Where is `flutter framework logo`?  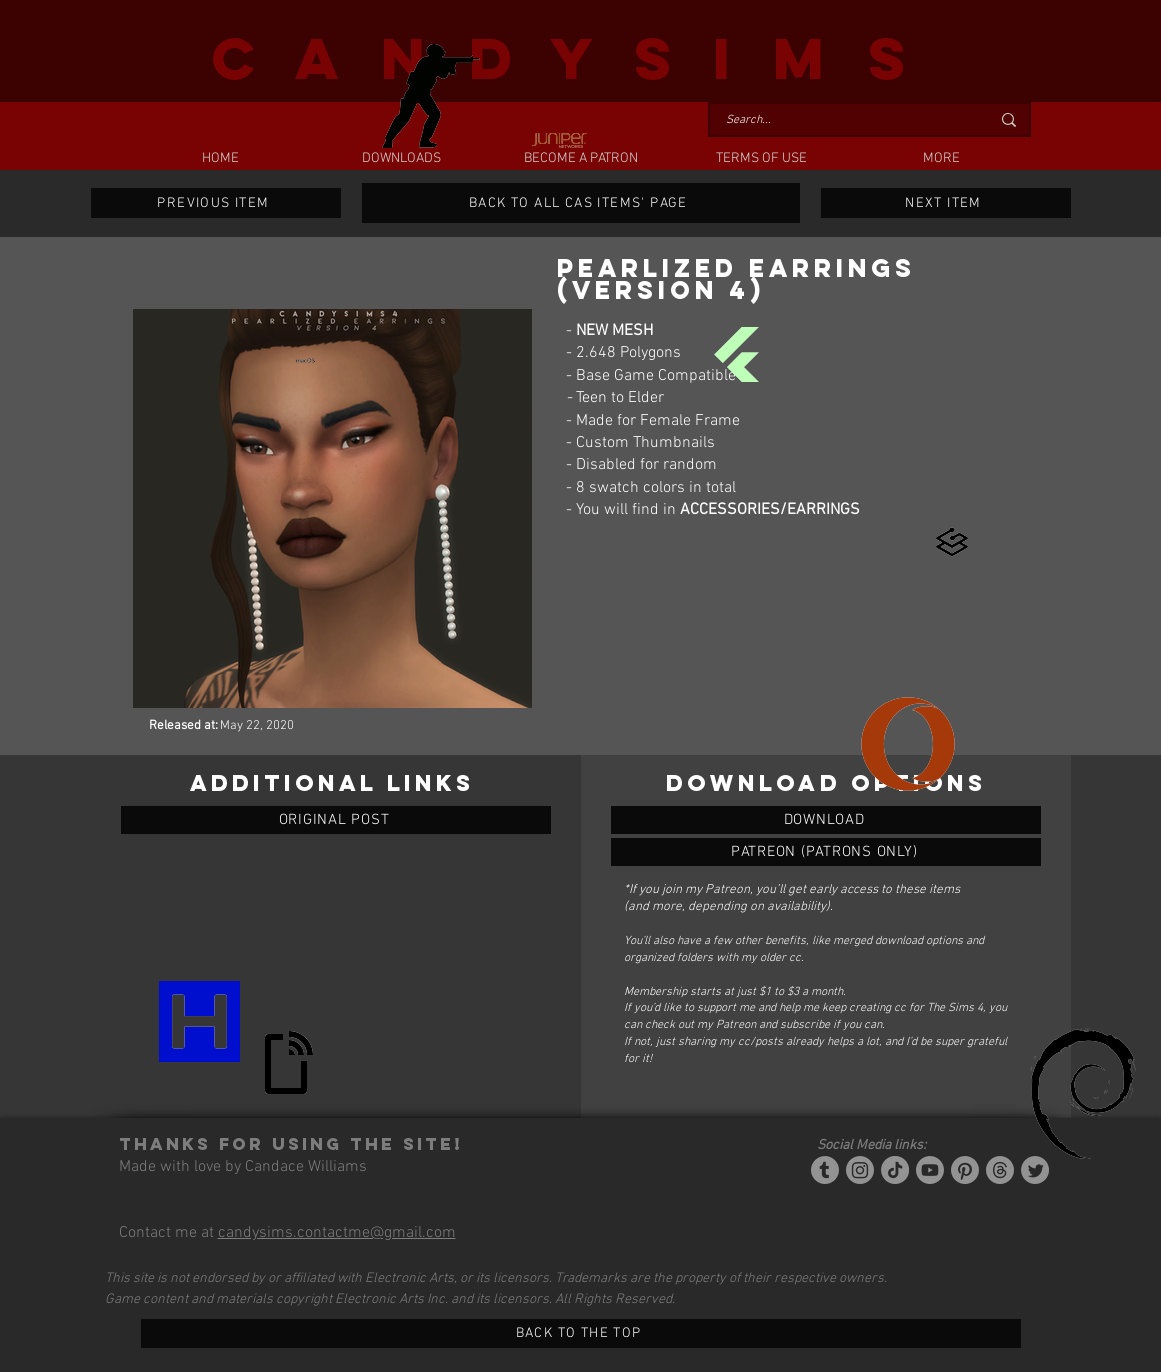
flutter framework logo is located at coordinates (736, 354).